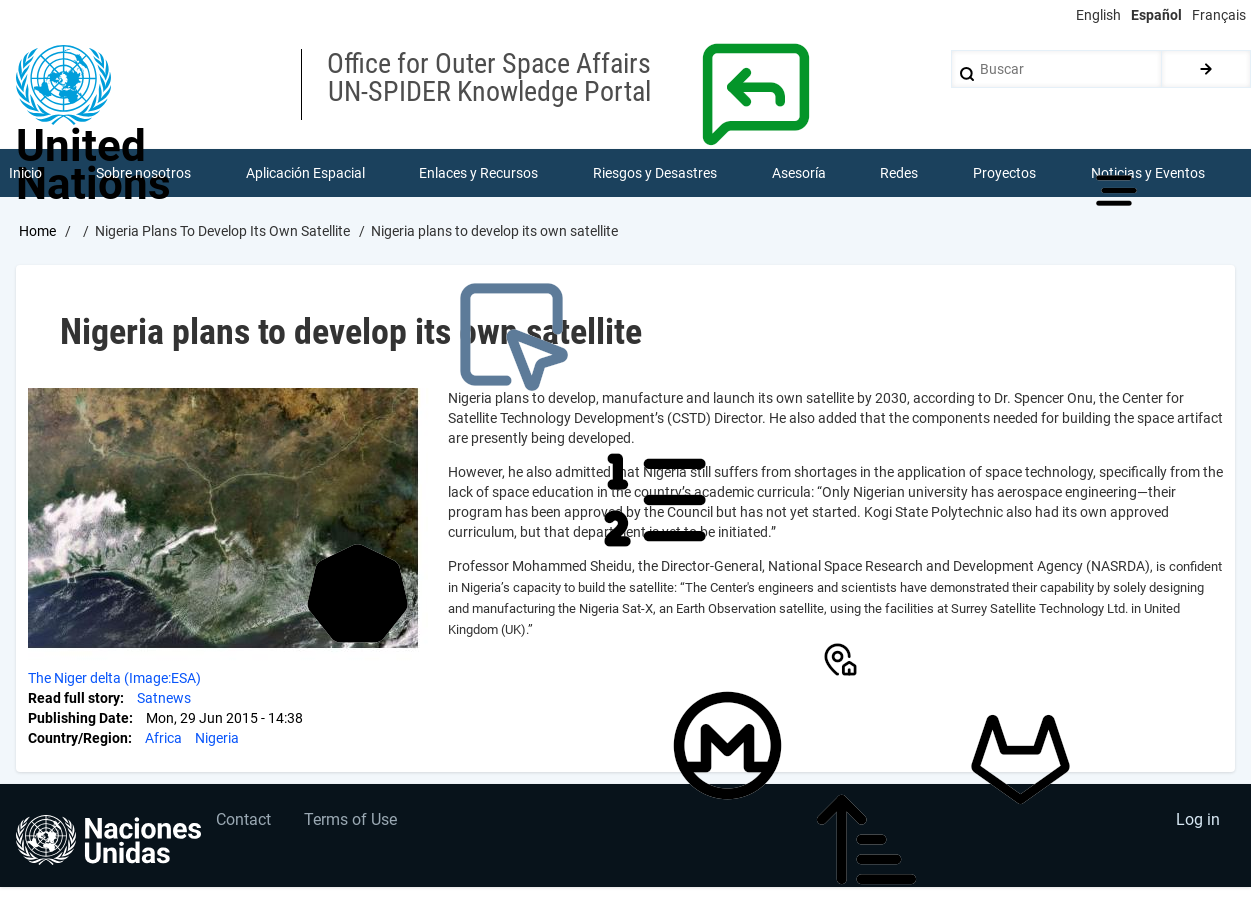 The image size is (1251, 915). What do you see at coordinates (756, 92) in the screenshot?
I see `reply to a message` at bounding box center [756, 92].